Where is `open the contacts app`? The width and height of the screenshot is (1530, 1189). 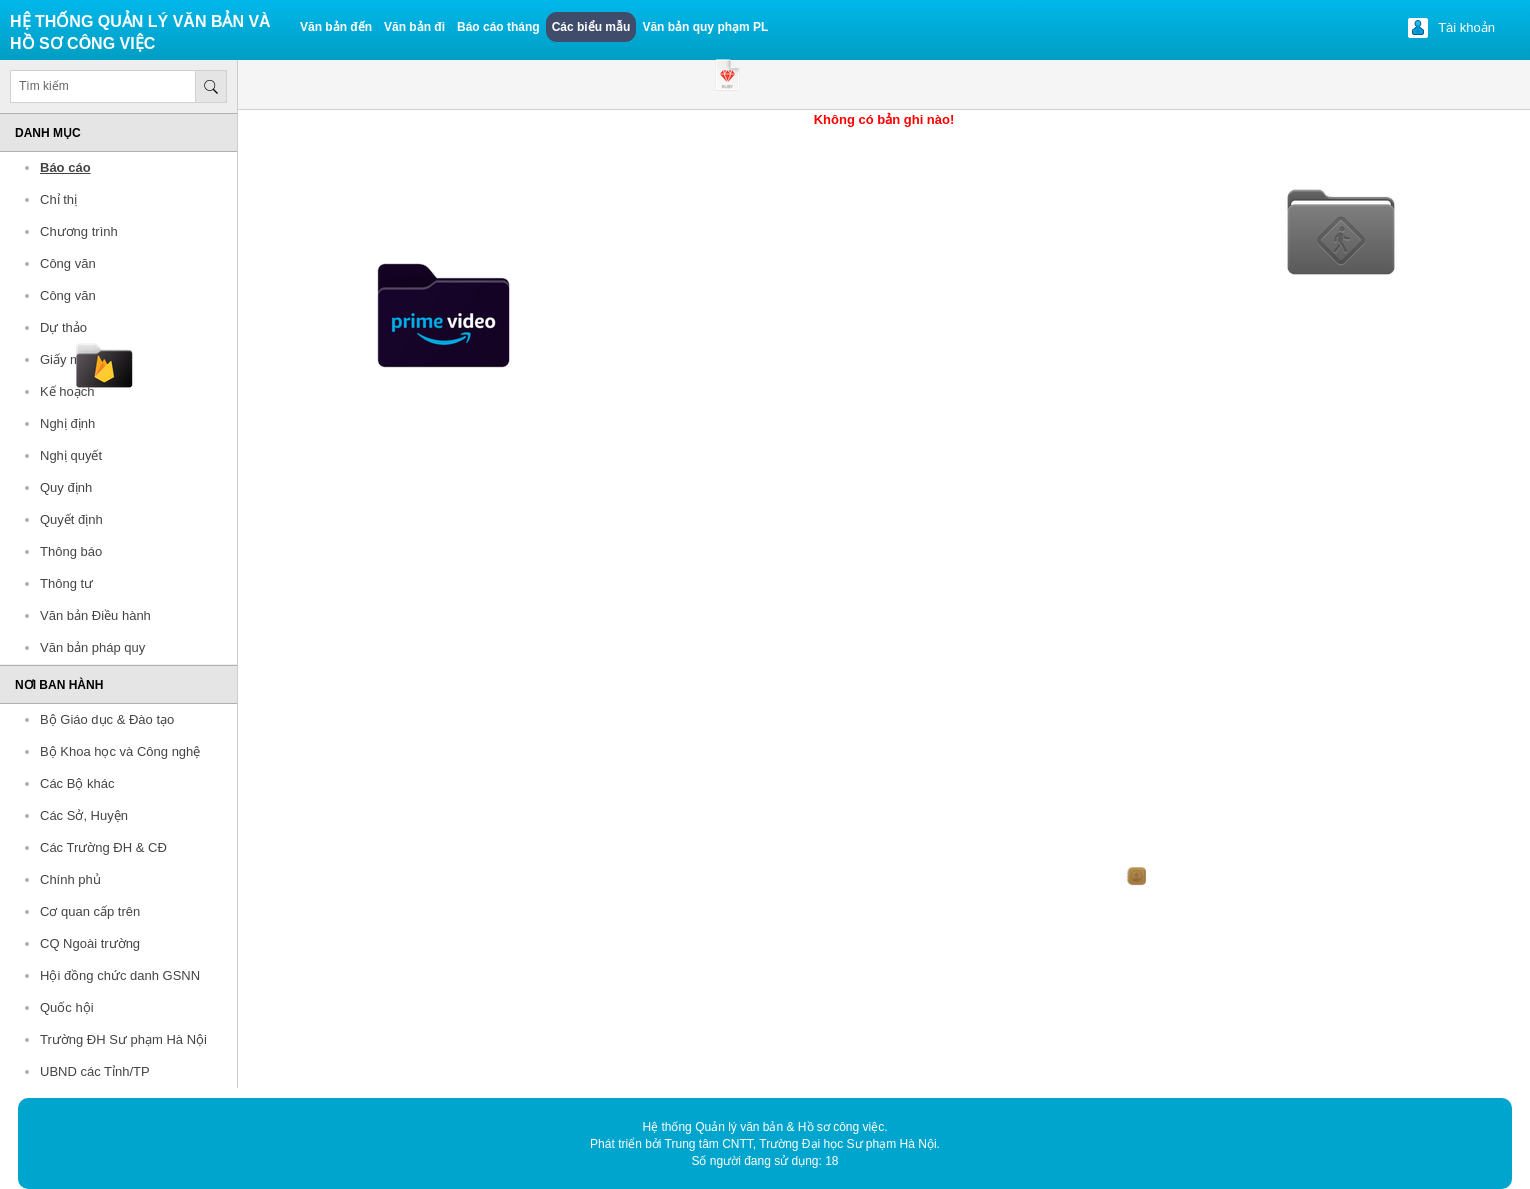
open the contacts app is located at coordinates (1137, 876).